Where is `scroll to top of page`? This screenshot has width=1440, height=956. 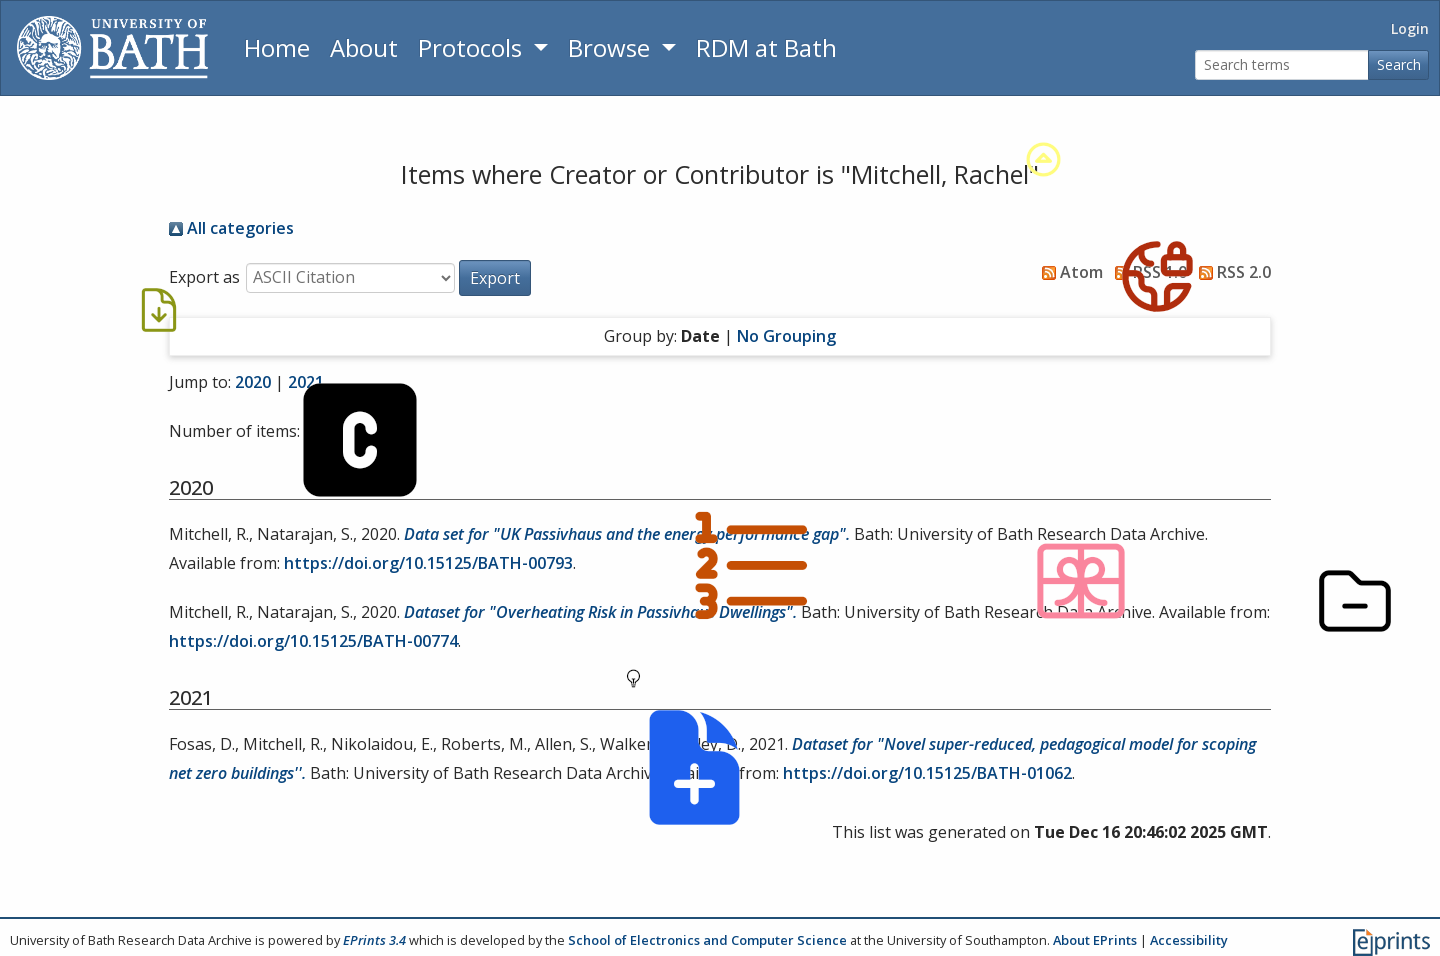 scroll to top of page is located at coordinates (1043, 159).